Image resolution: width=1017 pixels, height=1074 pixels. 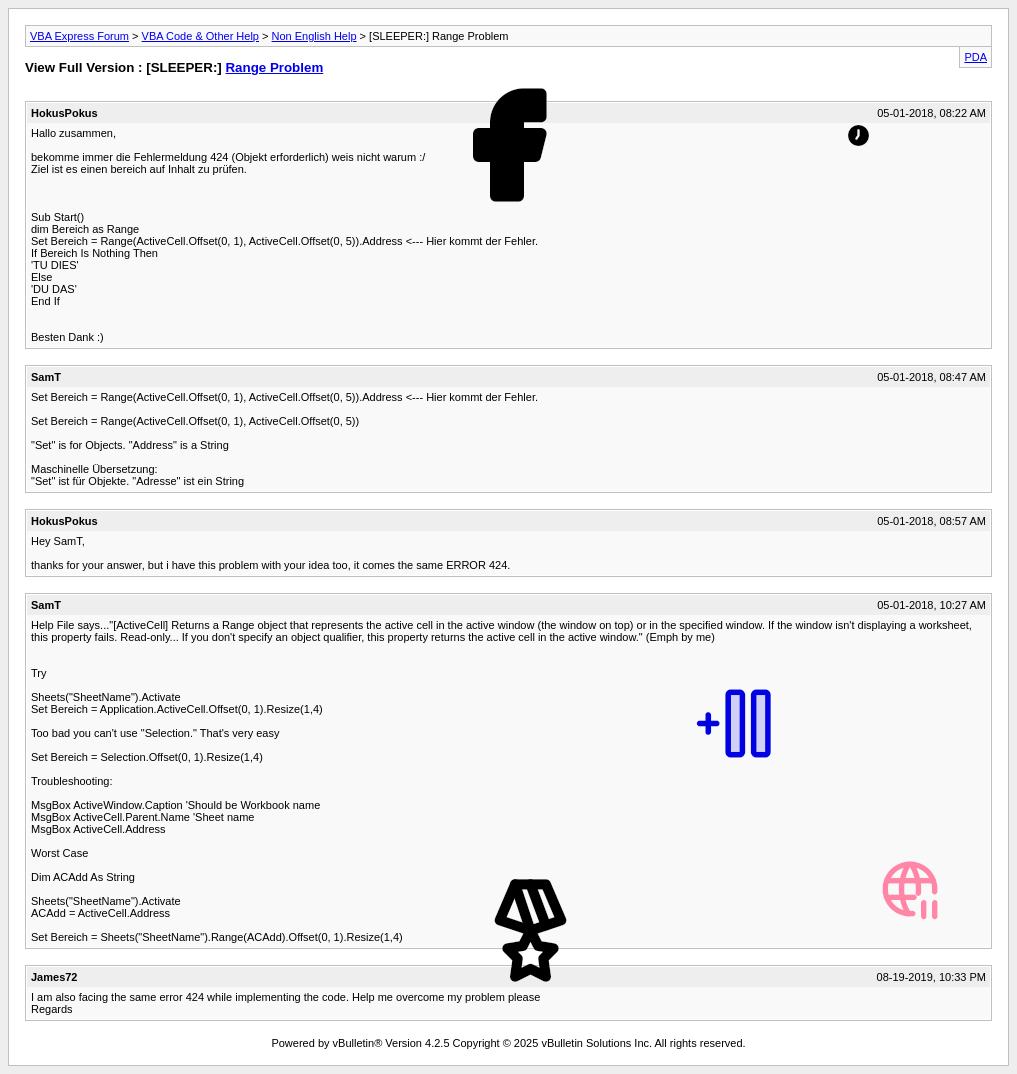 What do you see at coordinates (530, 930) in the screenshot?
I see `view achievements or awards` at bounding box center [530, 930].